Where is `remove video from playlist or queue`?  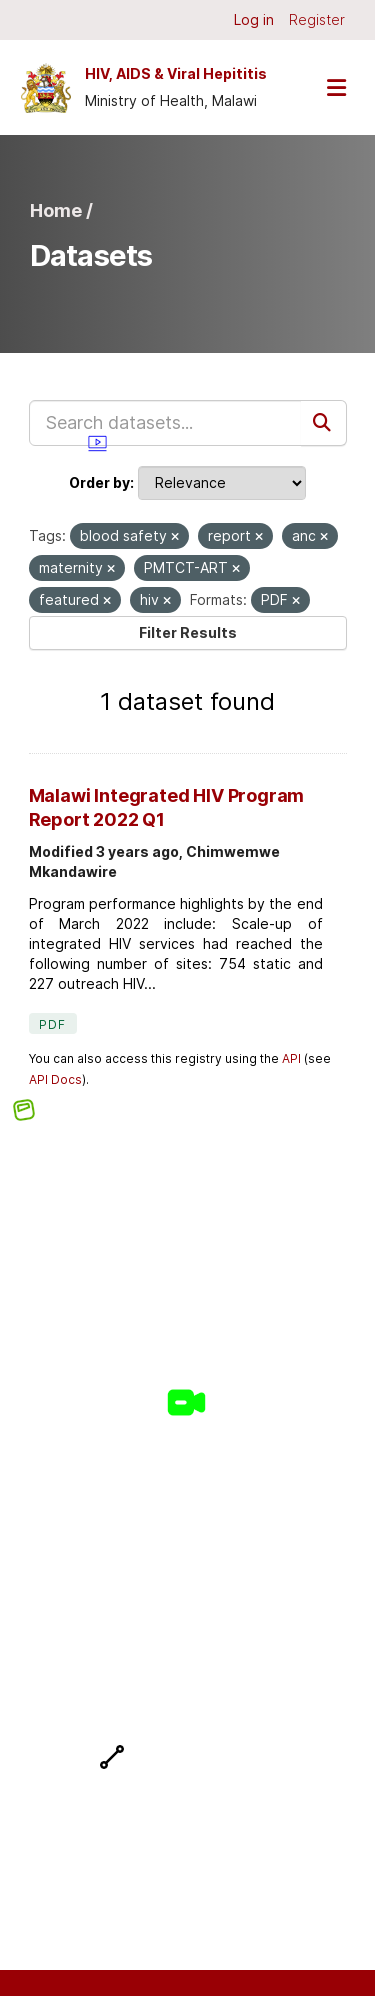 remove video from playlist or queue is located at coordinates (186, 1402).